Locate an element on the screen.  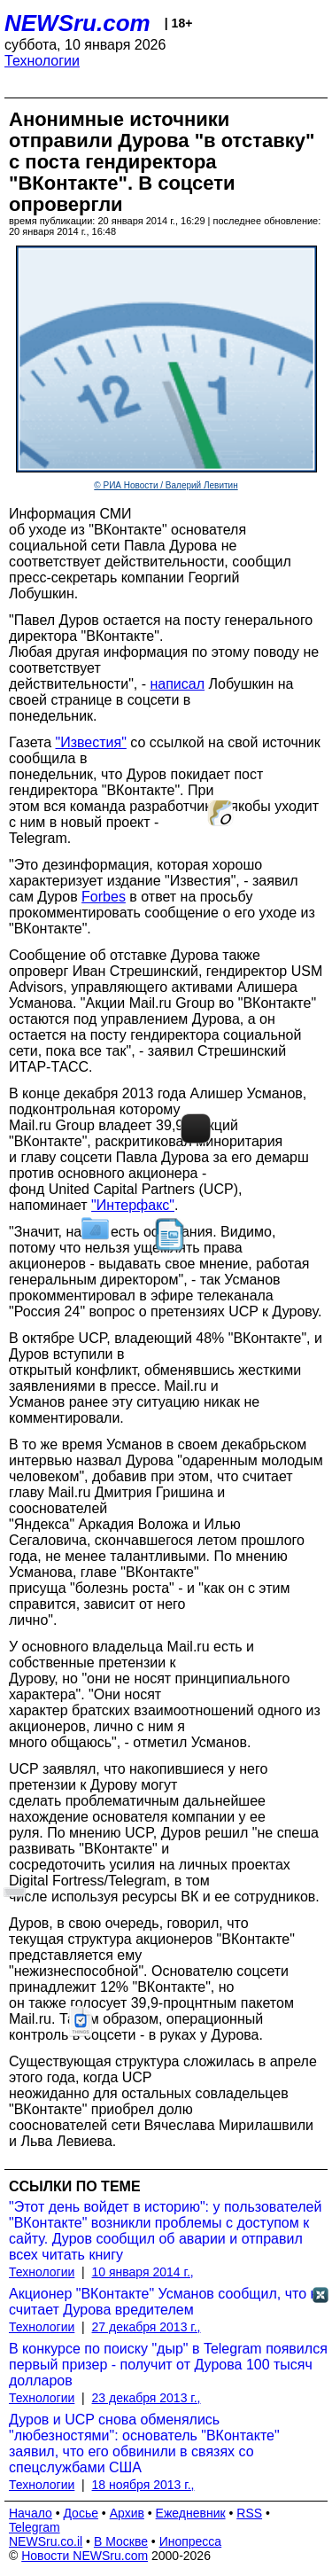
things 3 database file or backup is located at coordinates (81, 2021).